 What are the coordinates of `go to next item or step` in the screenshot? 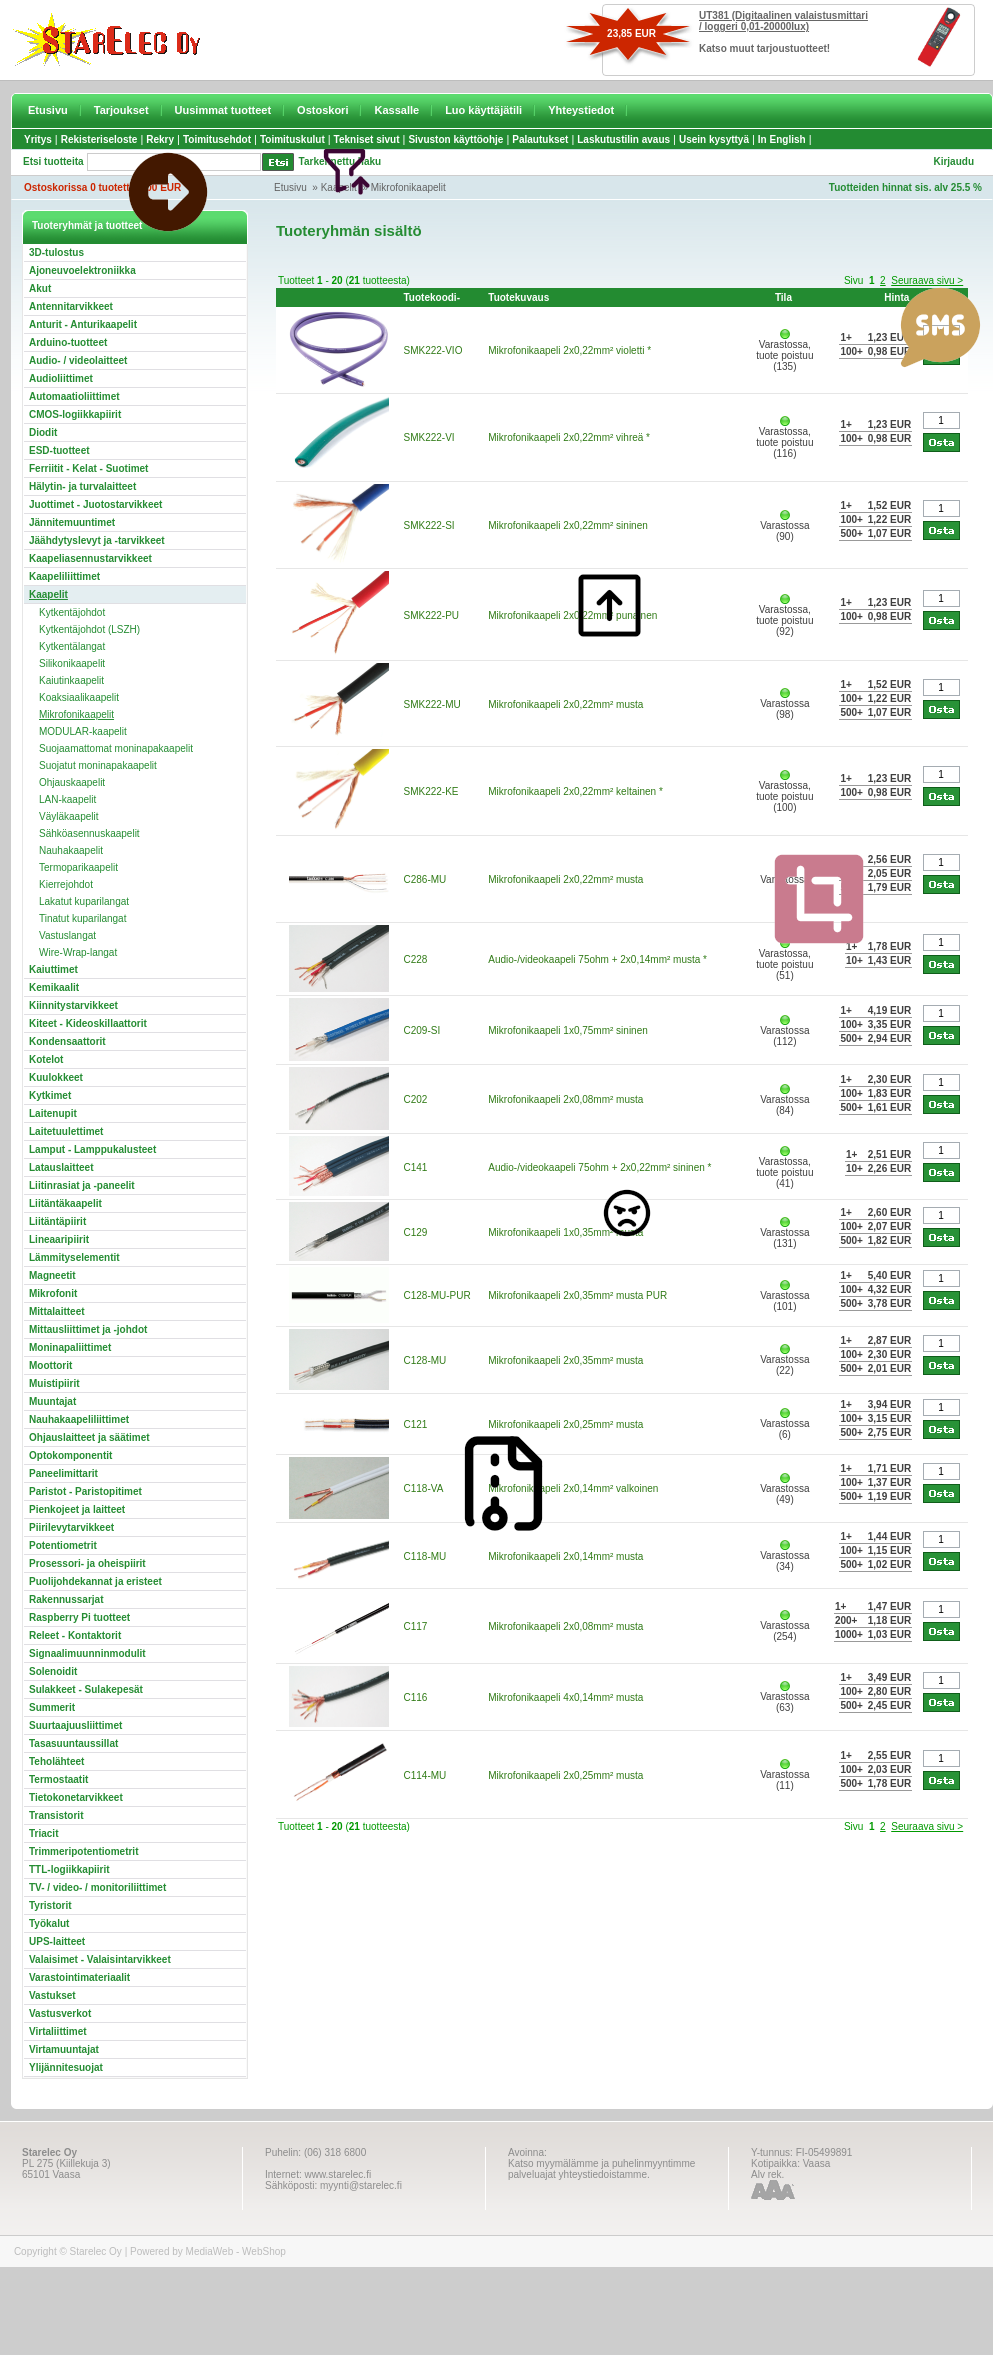 It's located at (168, 192).